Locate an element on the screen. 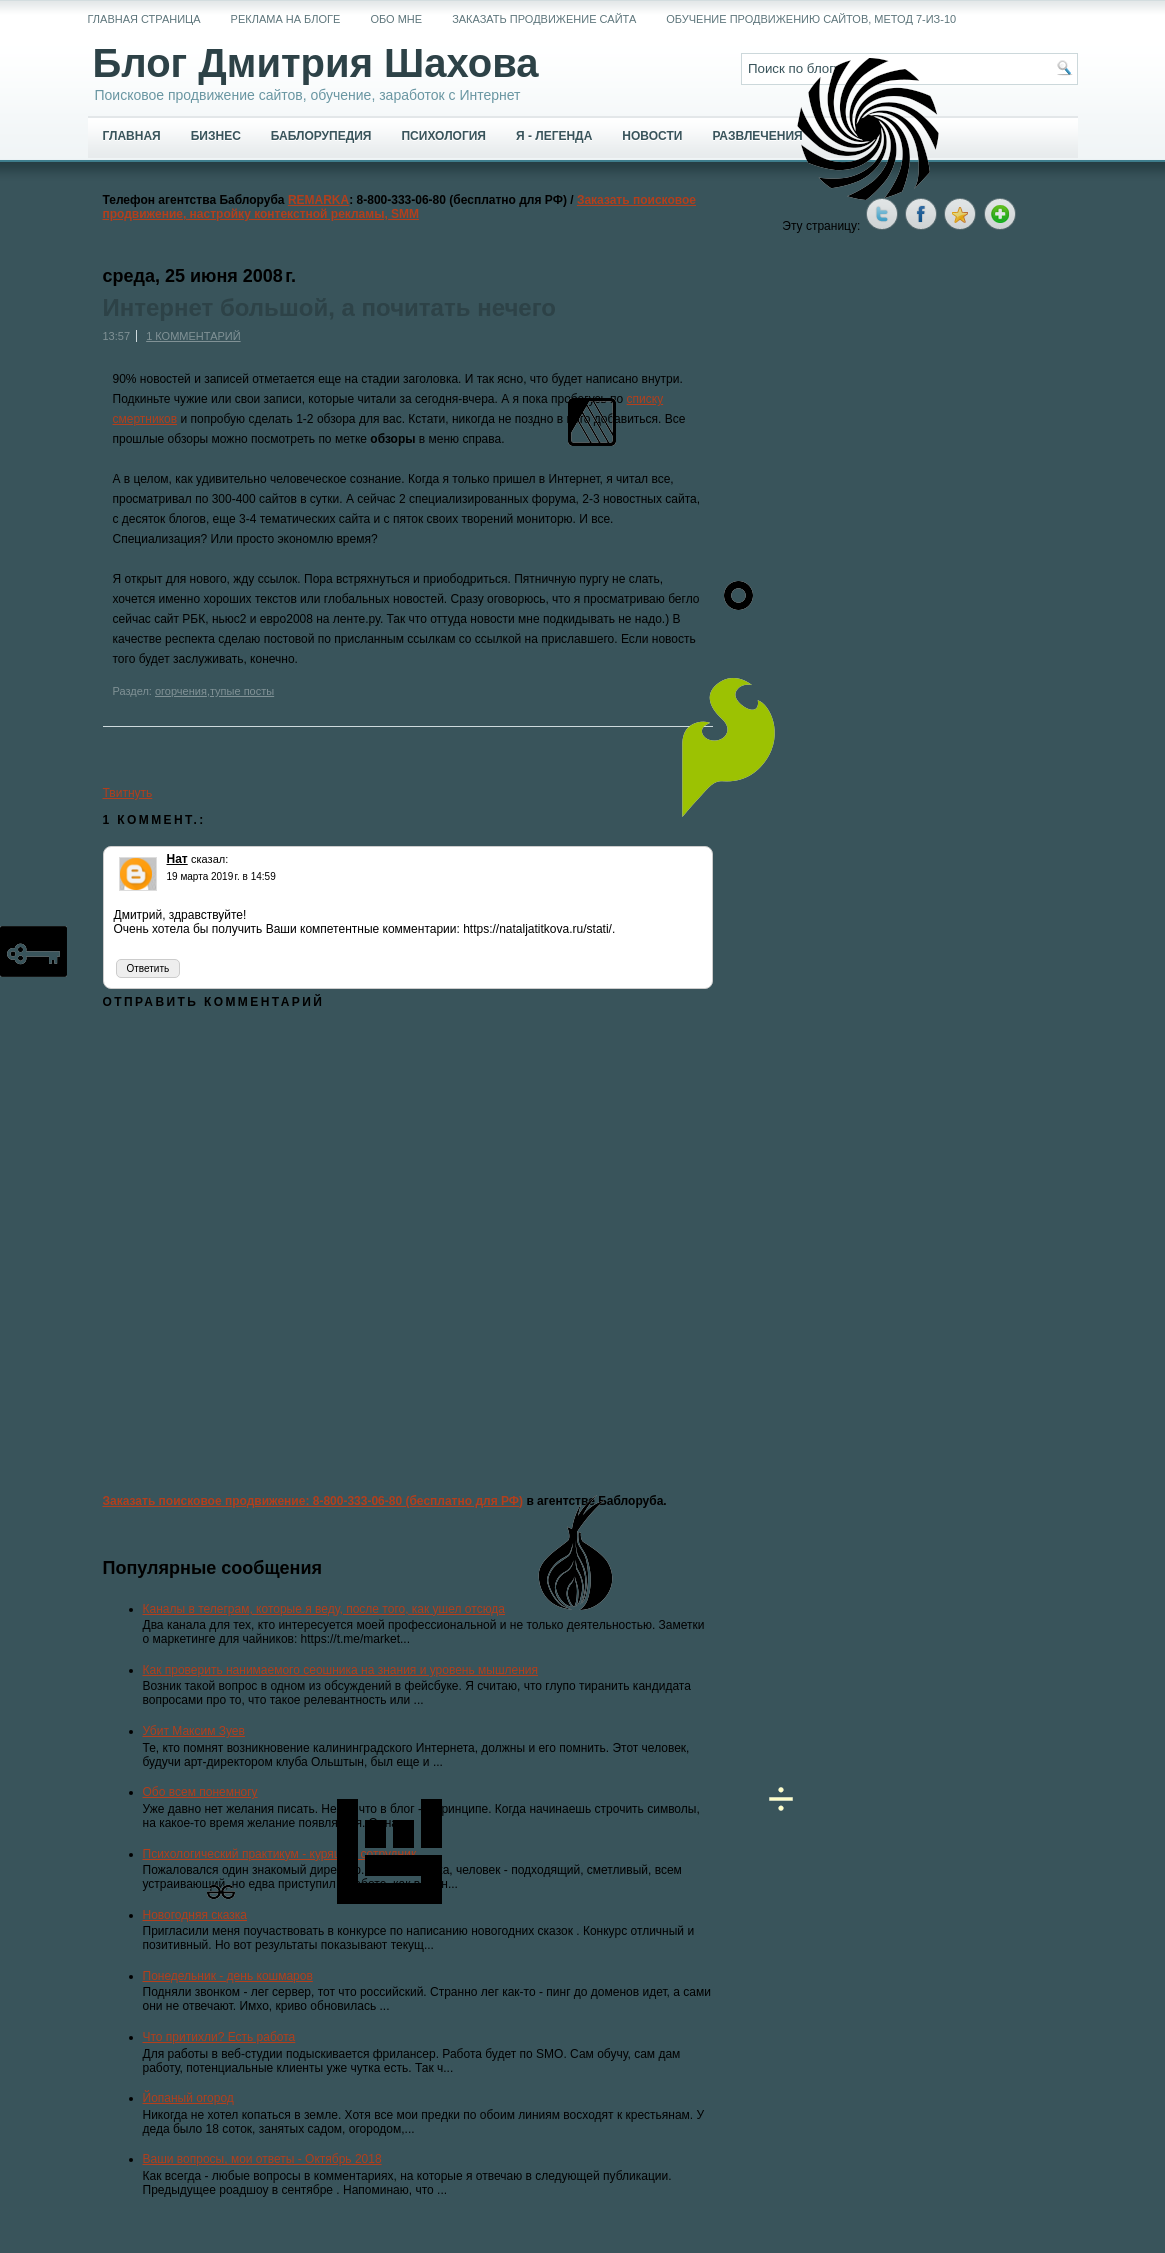 Image resolution: width=1165 pixels, height=2253 pixels. perform division calculation is located at coordinates (781, 1799).